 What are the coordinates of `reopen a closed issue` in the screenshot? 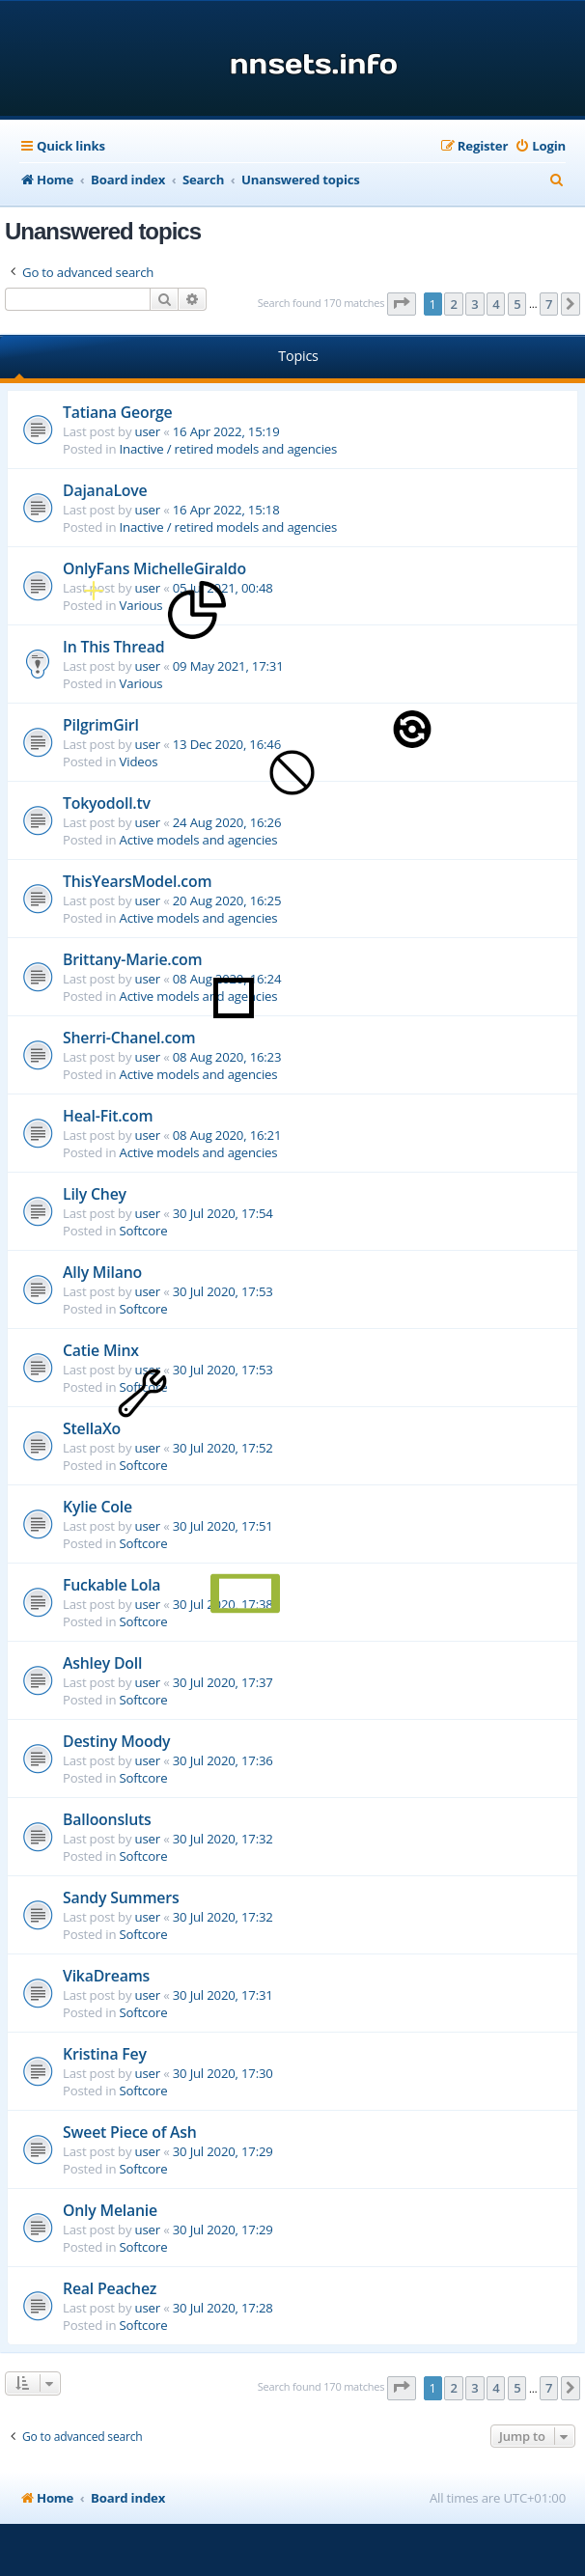 It's located at (412, 729).